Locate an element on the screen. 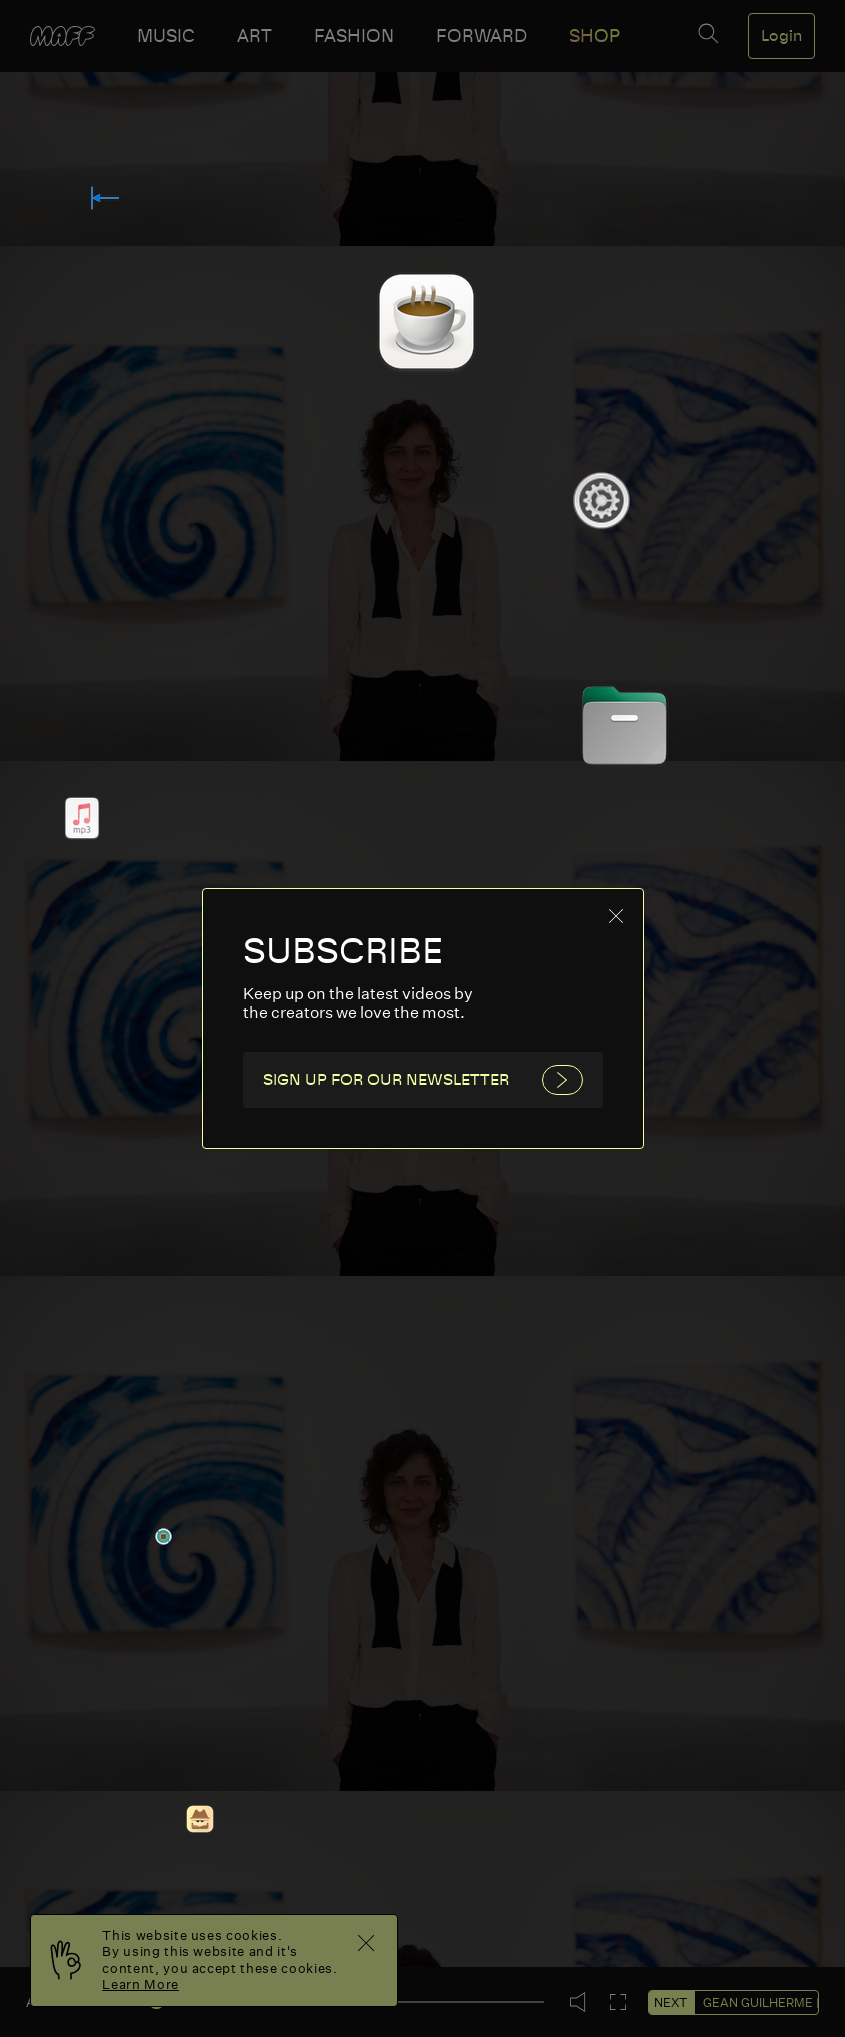 This screenshot has height=2037, width=845. an mp3 audio file is located at coordinates (82, 818).